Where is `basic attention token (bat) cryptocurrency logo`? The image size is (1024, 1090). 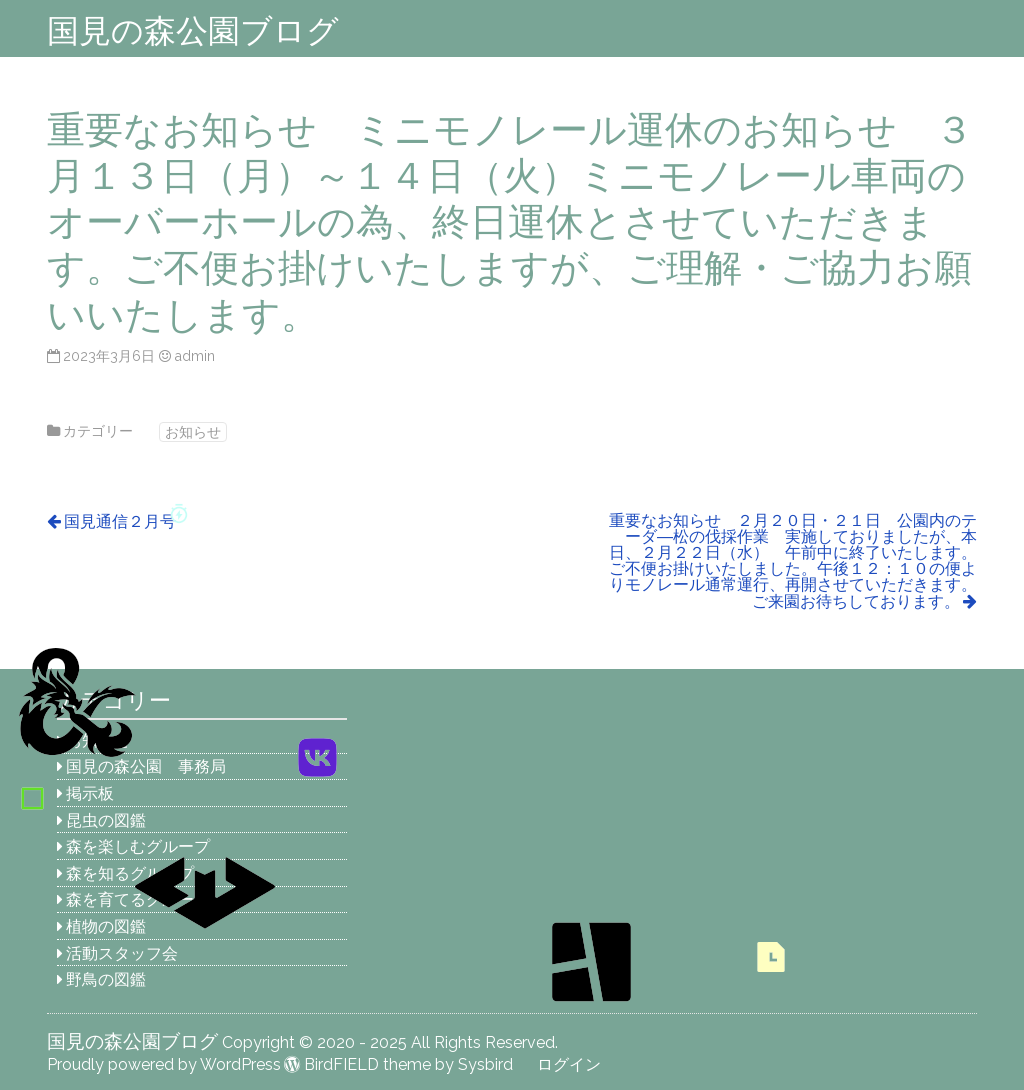 basic attention token (bat) cryptocurrency logo is located at coordinates (205, 893).